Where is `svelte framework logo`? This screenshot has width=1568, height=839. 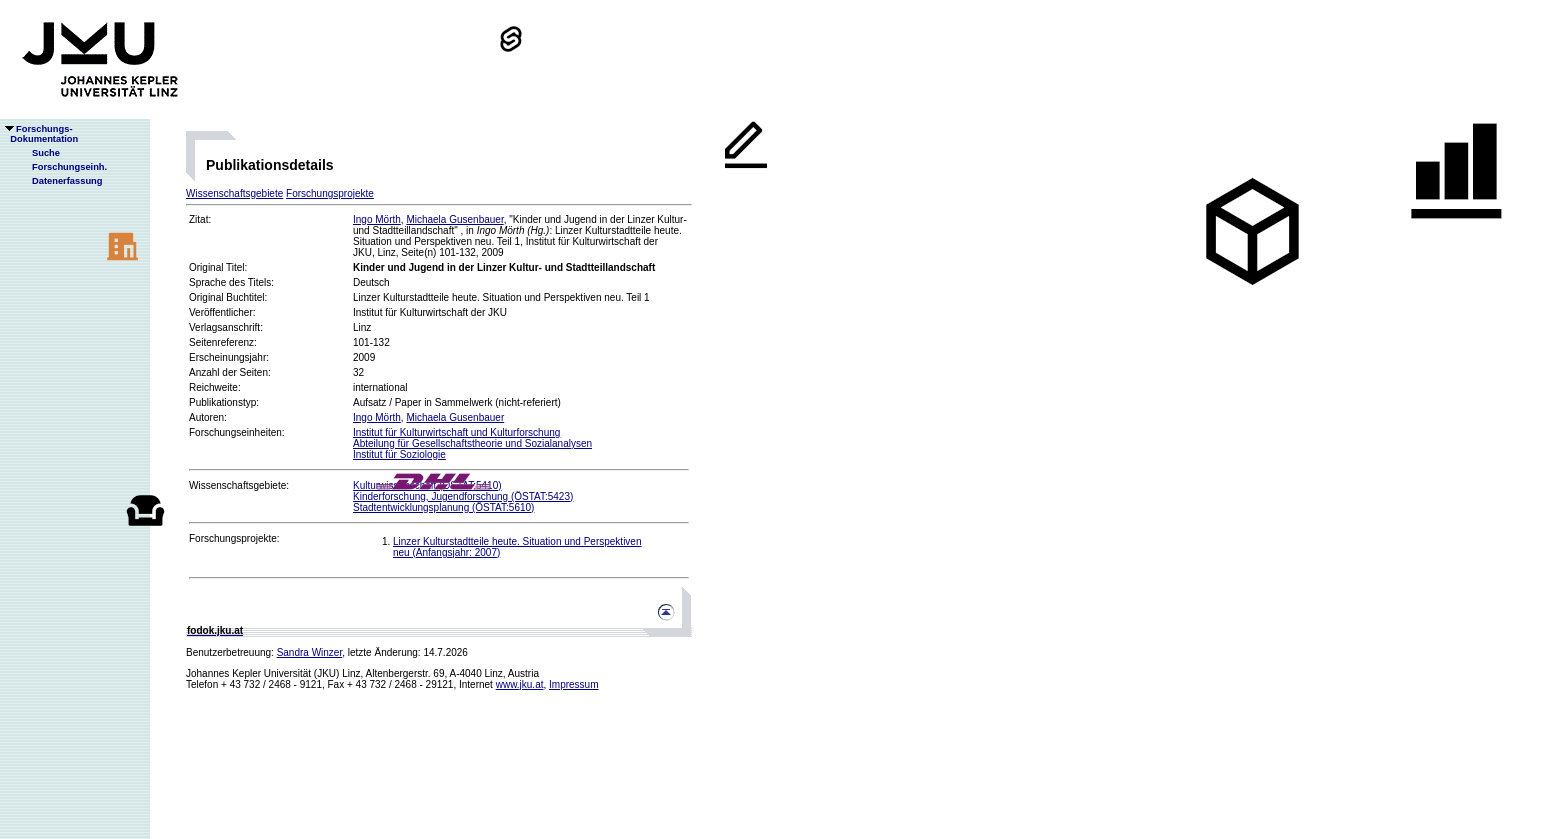
svelte framework logo is located at coordinates (511, 39).